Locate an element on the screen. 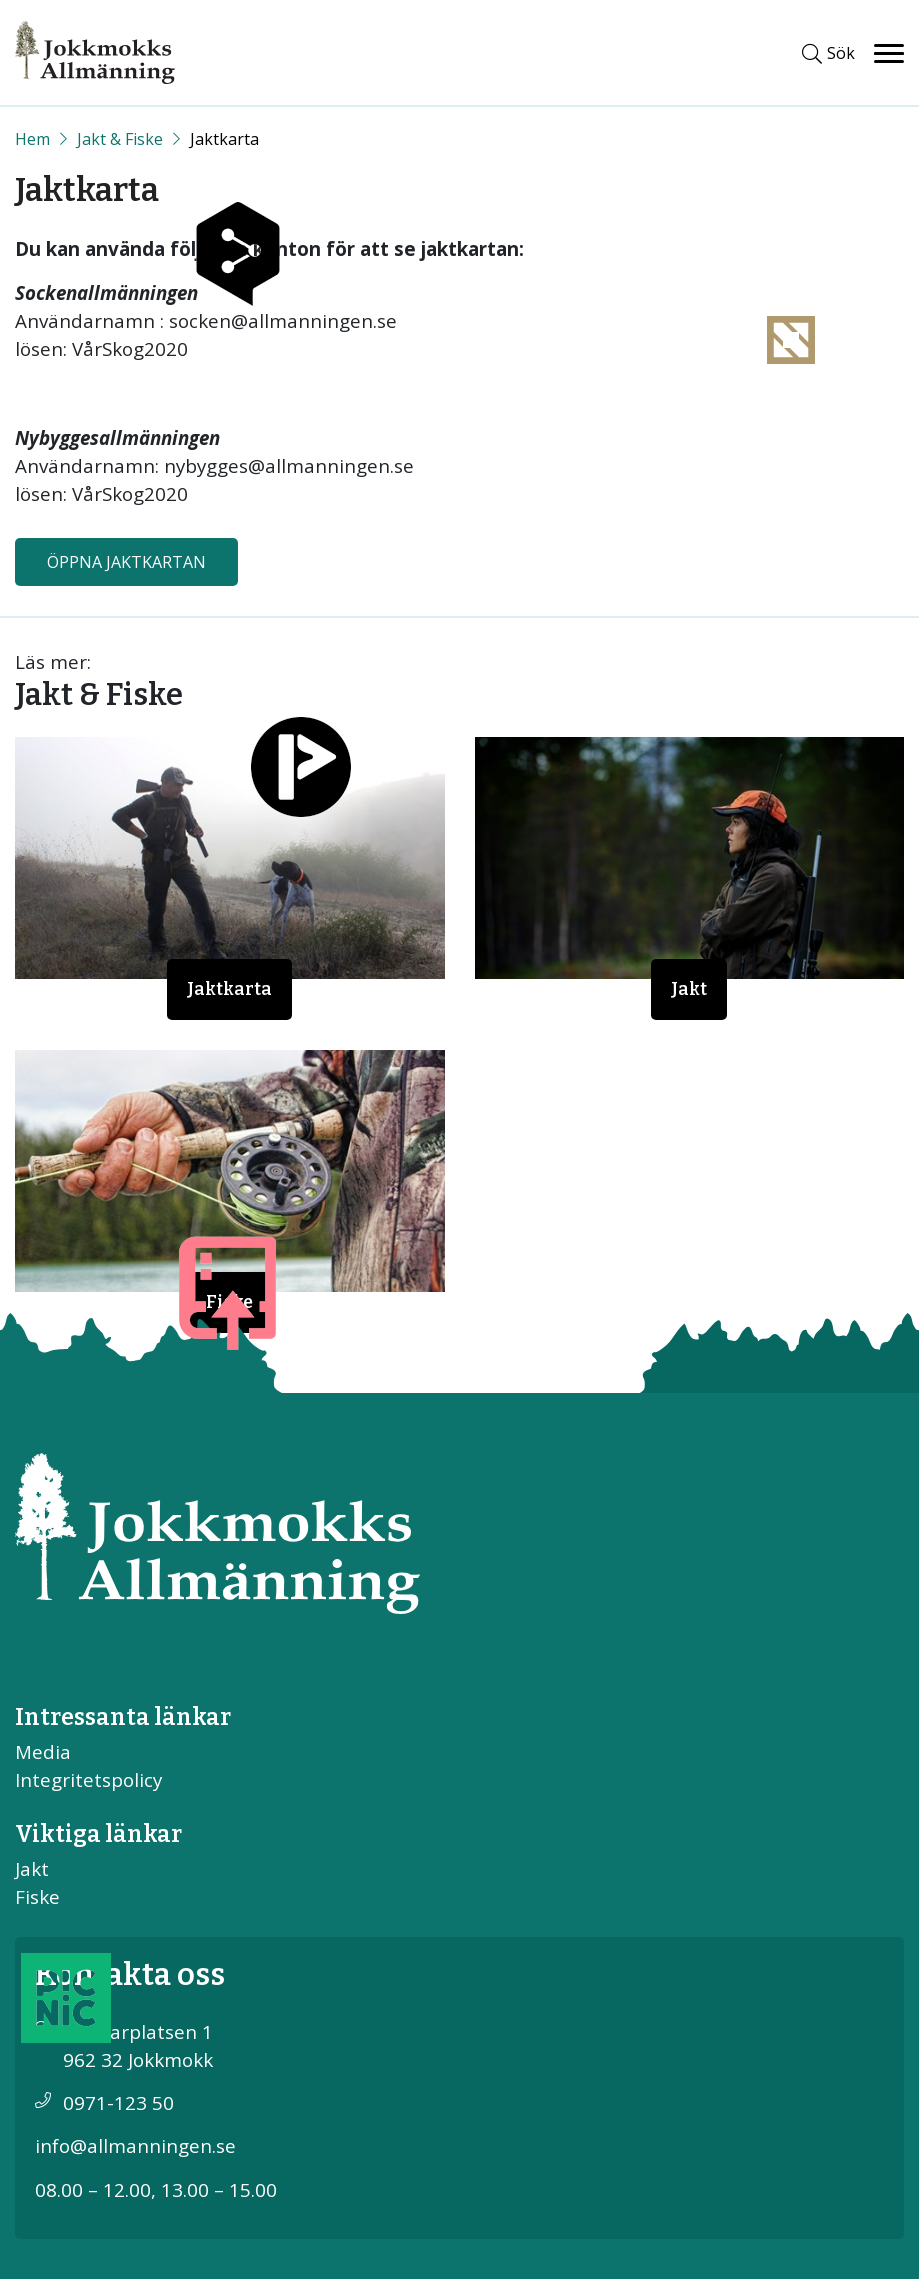  open picarto.tv streaming platform is located at coordinates (301, 767).